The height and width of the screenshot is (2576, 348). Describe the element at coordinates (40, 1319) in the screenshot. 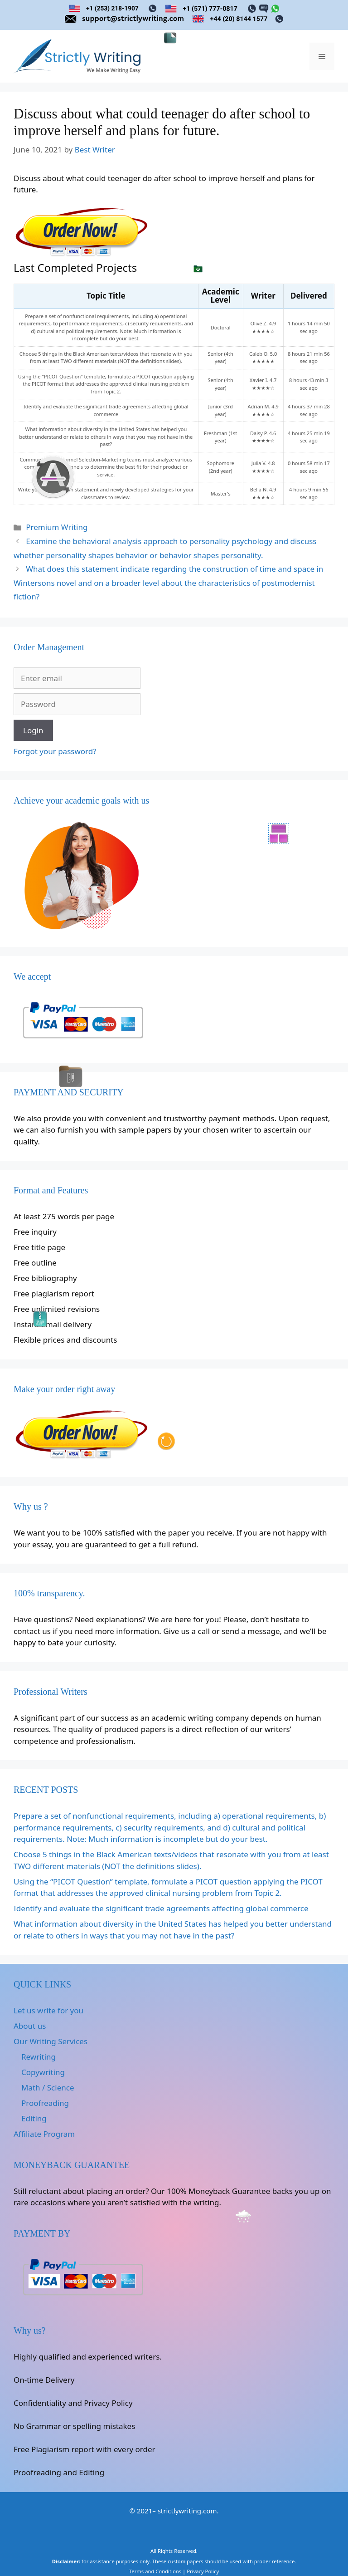

I see `compressed zip archive file` at that location.